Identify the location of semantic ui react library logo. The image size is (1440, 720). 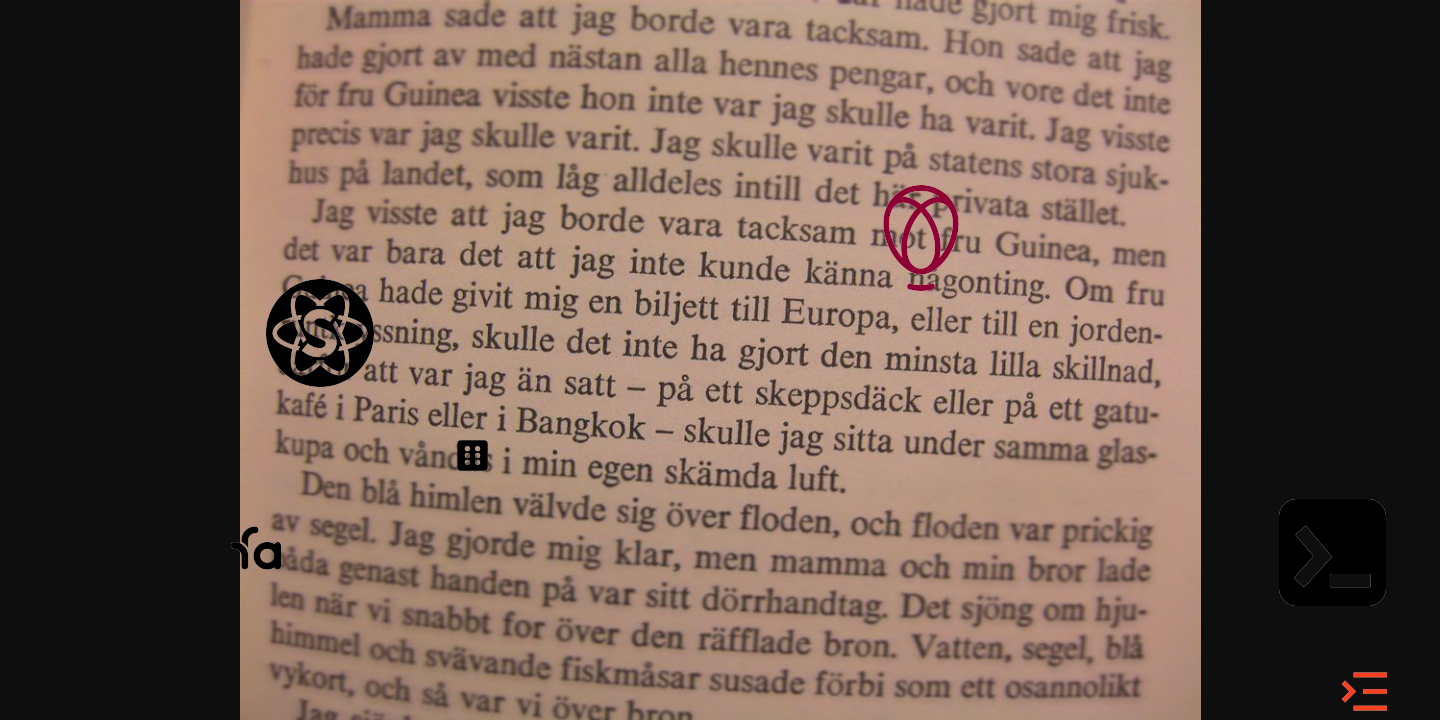
(320, 333).